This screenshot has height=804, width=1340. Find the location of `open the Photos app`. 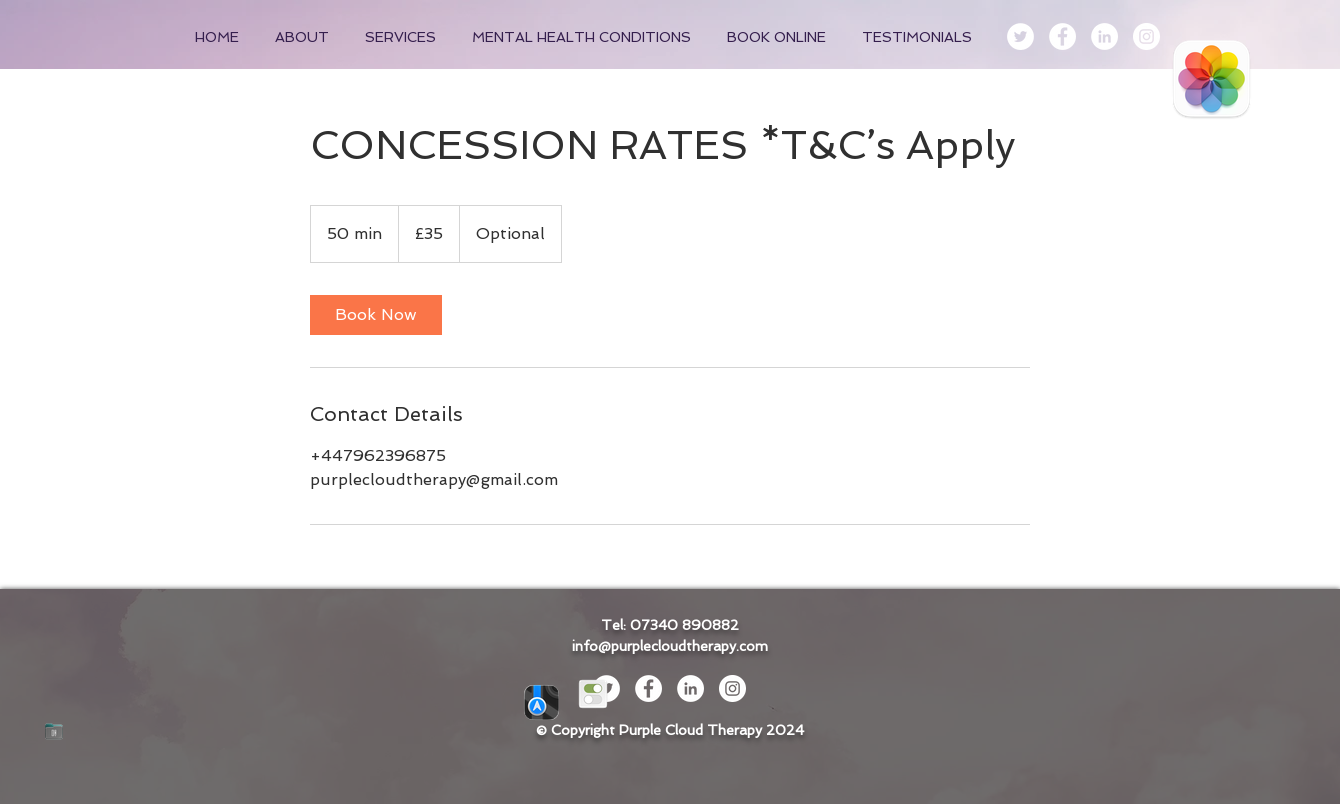

open the Photos app is located at coordinates (1211, 78).